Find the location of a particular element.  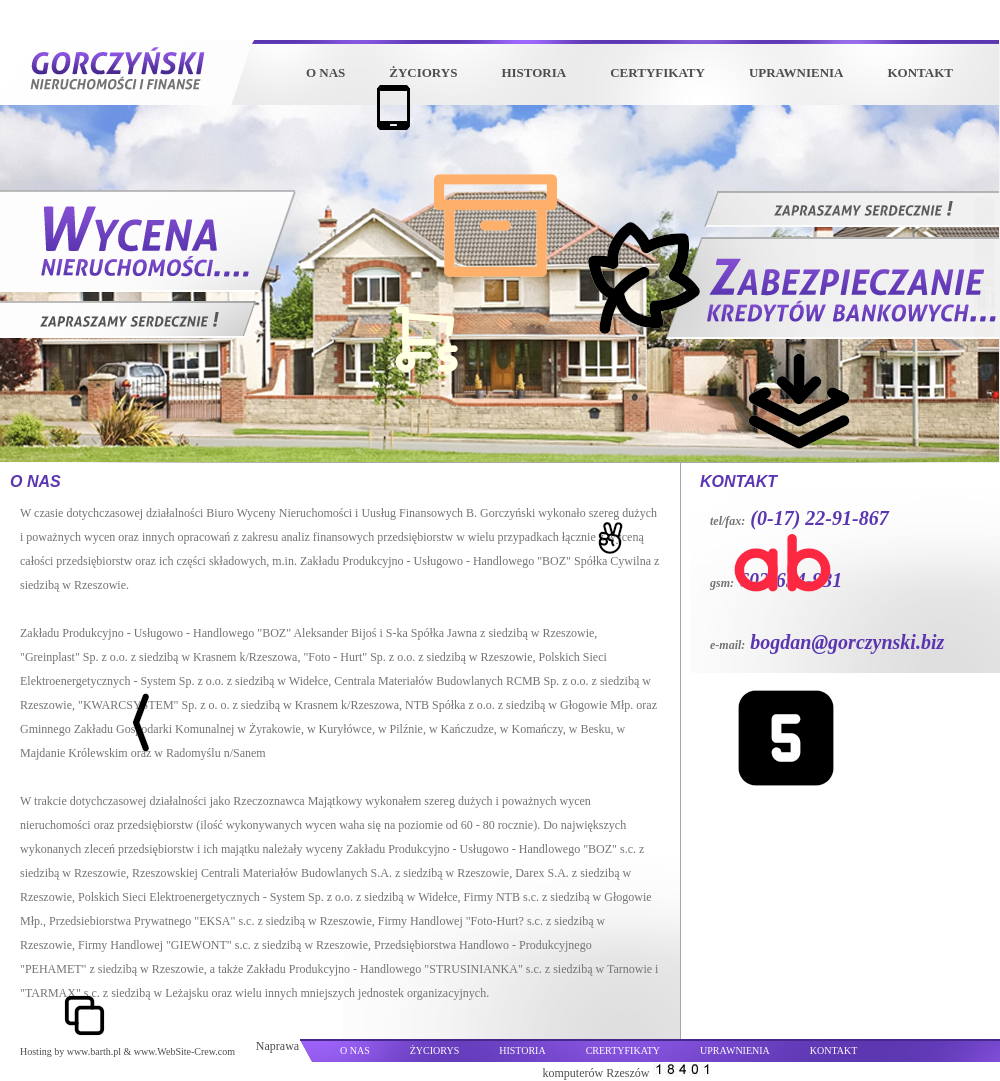

convert text to lowercase is located at coordinates (782, 567).